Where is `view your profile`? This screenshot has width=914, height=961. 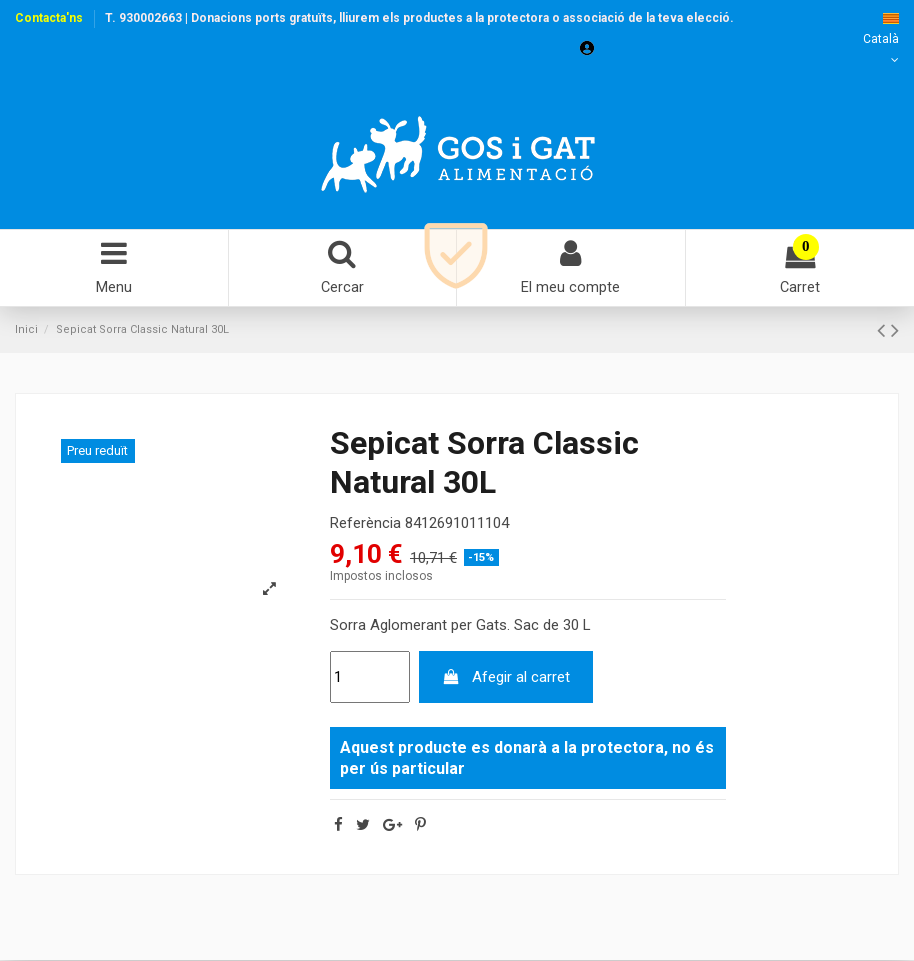
view your profile is located at coordinates (587, 48).